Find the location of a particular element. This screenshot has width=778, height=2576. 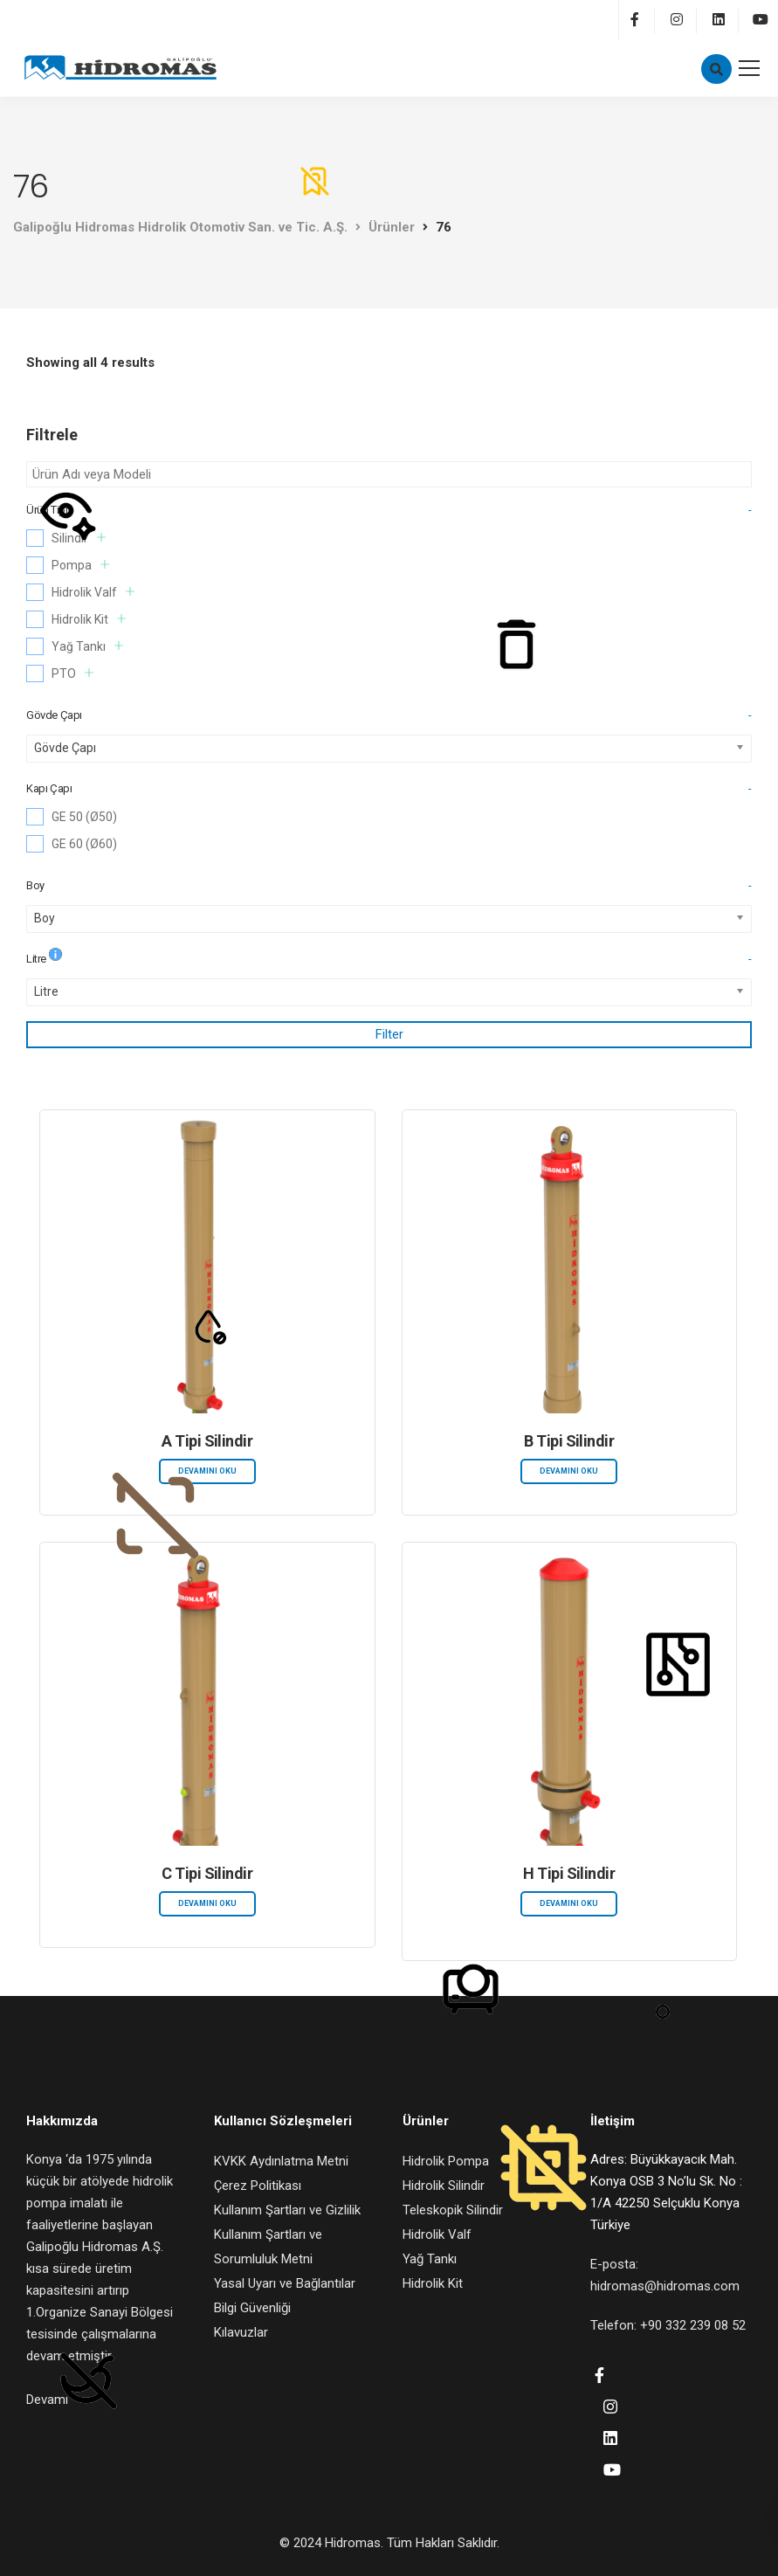

bookmarks feature disabled is located at coordinates (314, 181).